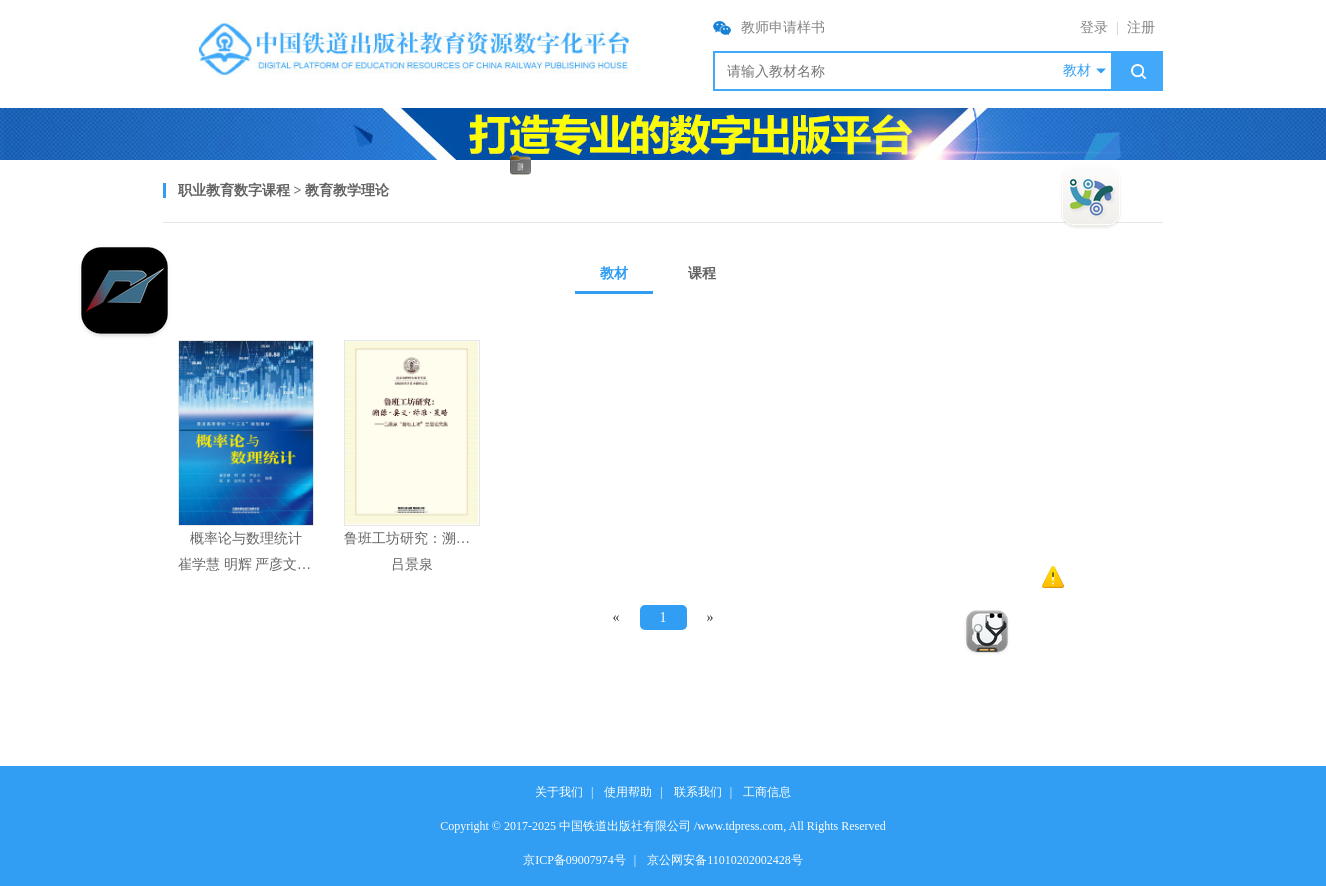 The image size is (1326, 886). What do you see at coordinates (124, 290) in the screenshot?
I see `launch need for speed rivals game` at bounding box center [124, 290].